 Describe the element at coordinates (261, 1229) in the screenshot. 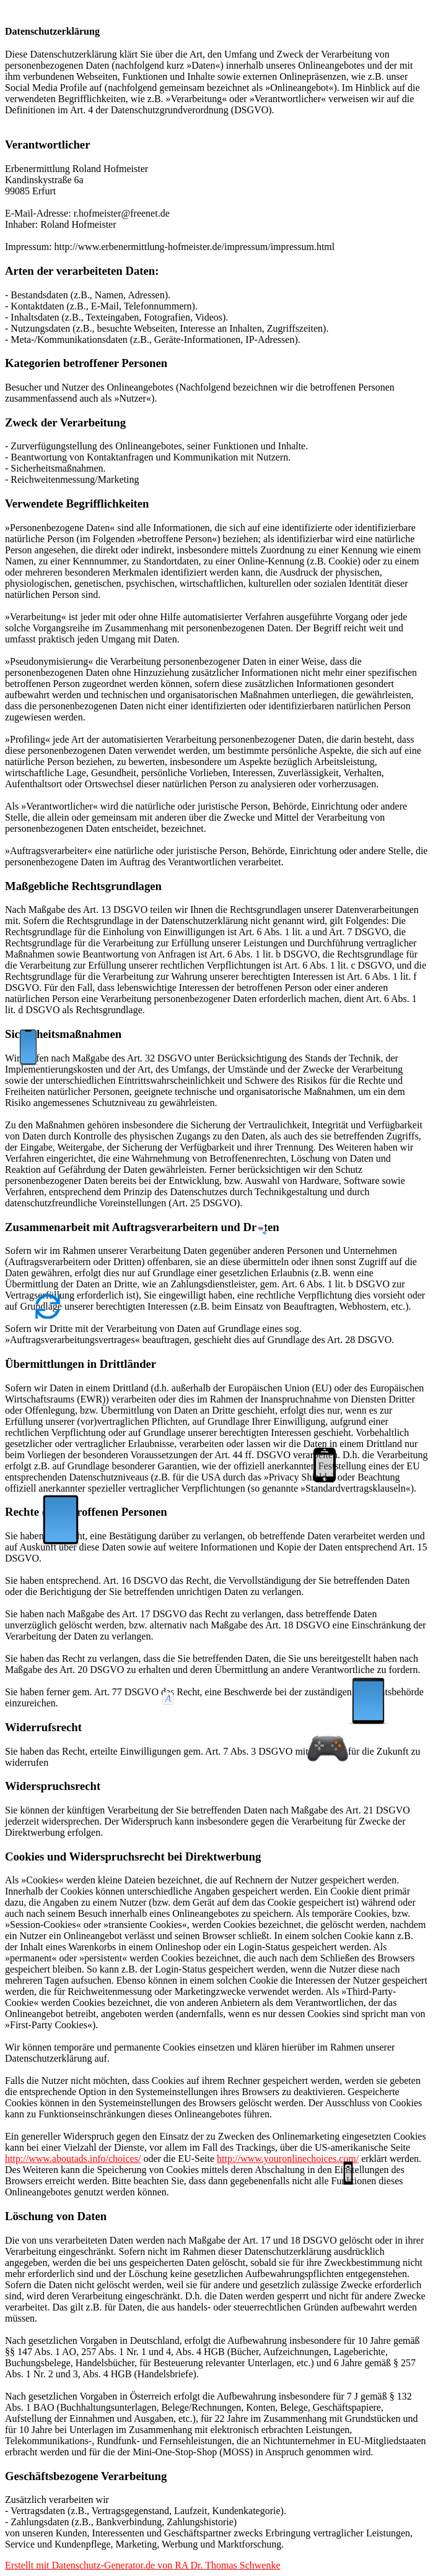

I see `open a PHP file in Visual Studio Code` at that location.